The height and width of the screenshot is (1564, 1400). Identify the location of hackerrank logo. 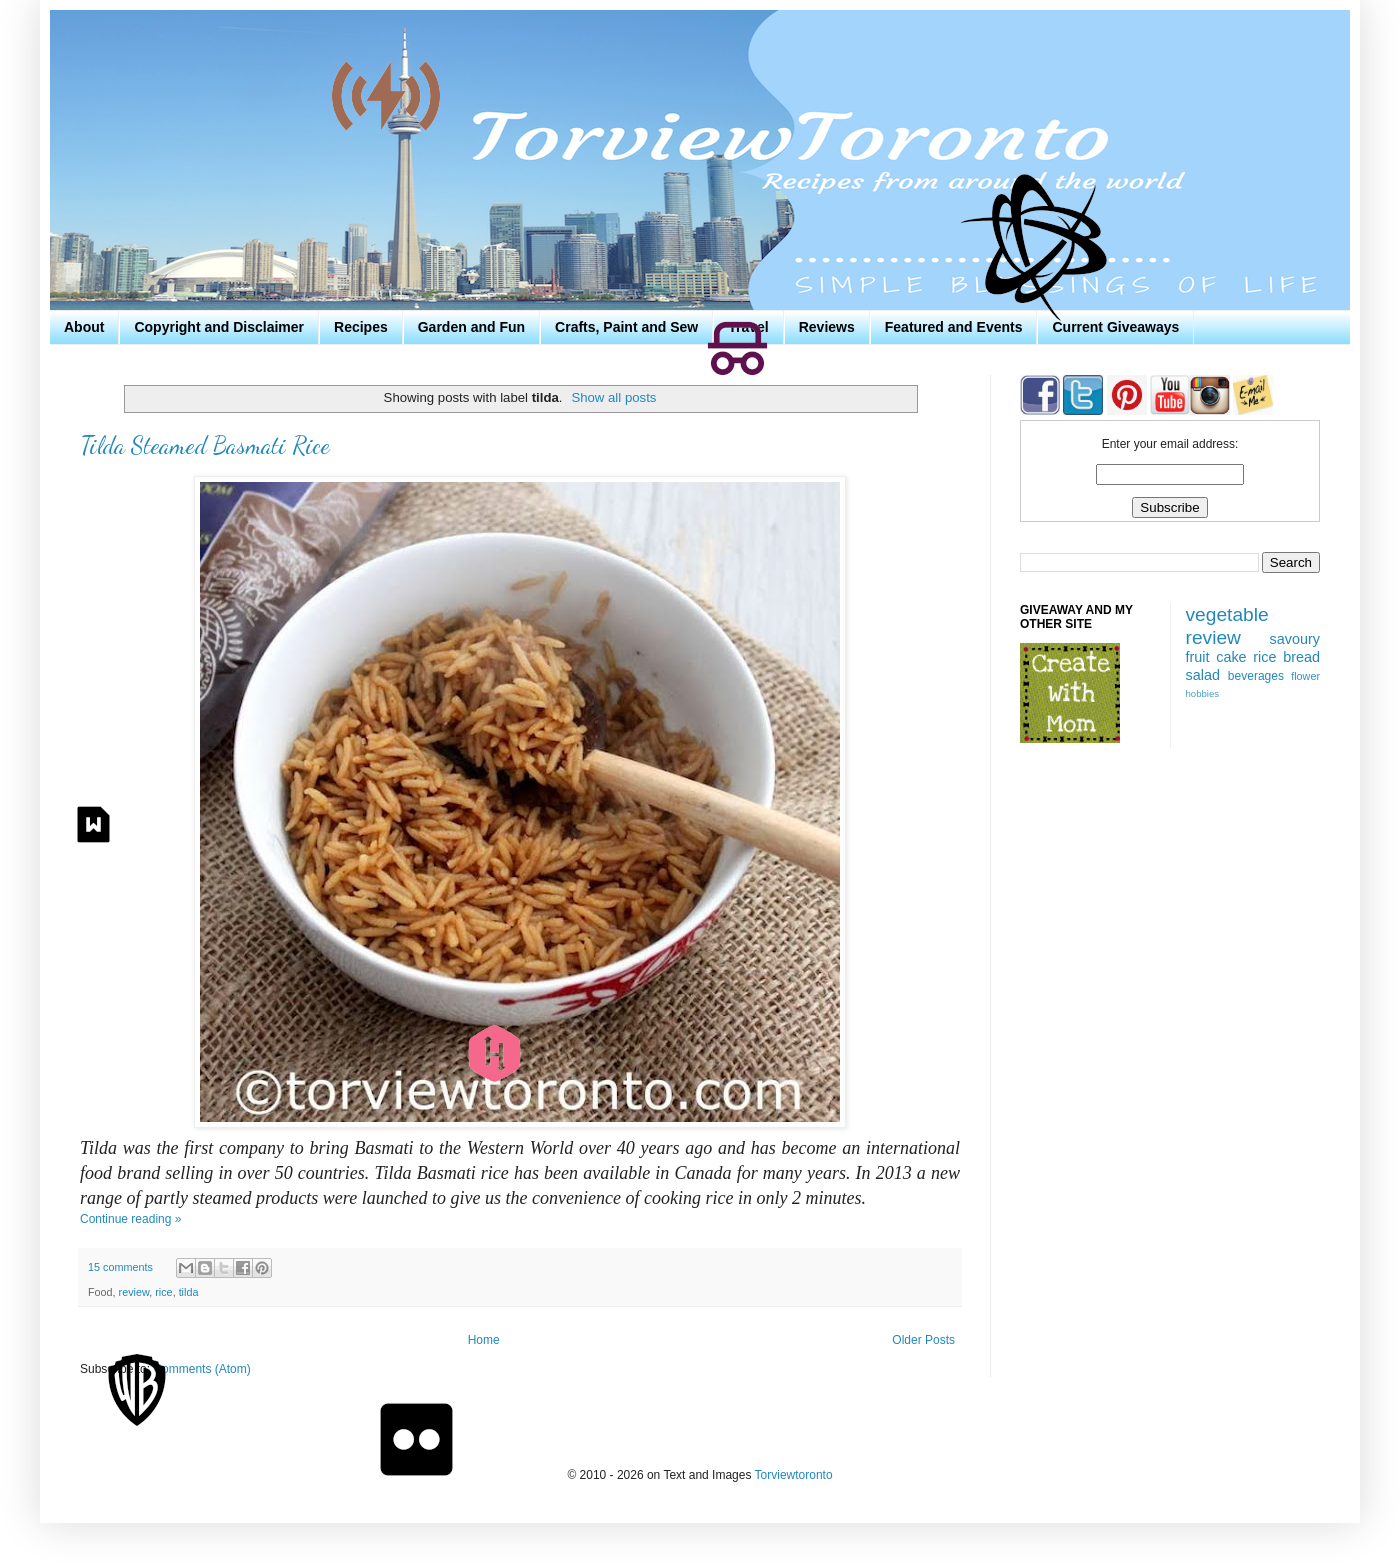
(494, 1053).